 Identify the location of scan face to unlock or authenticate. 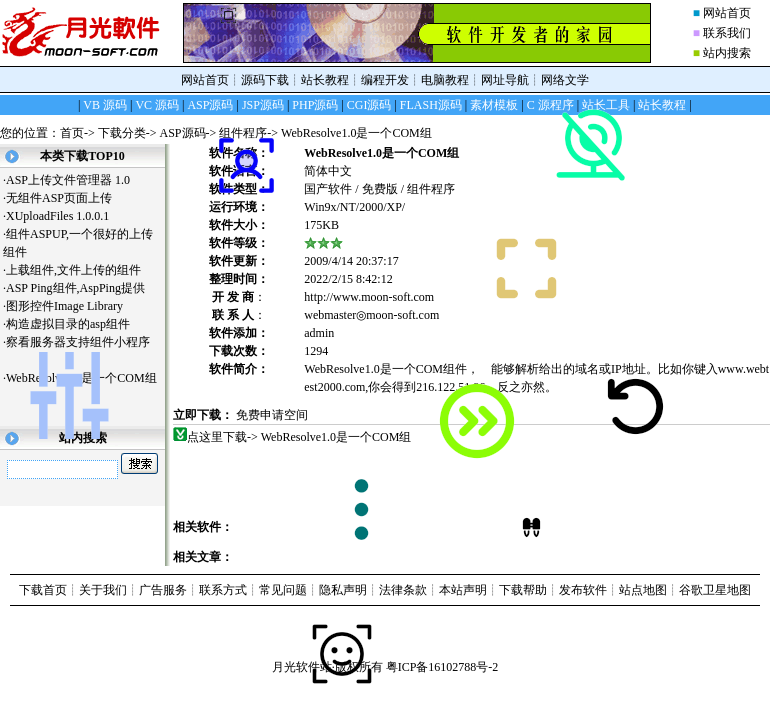
(342, 654).